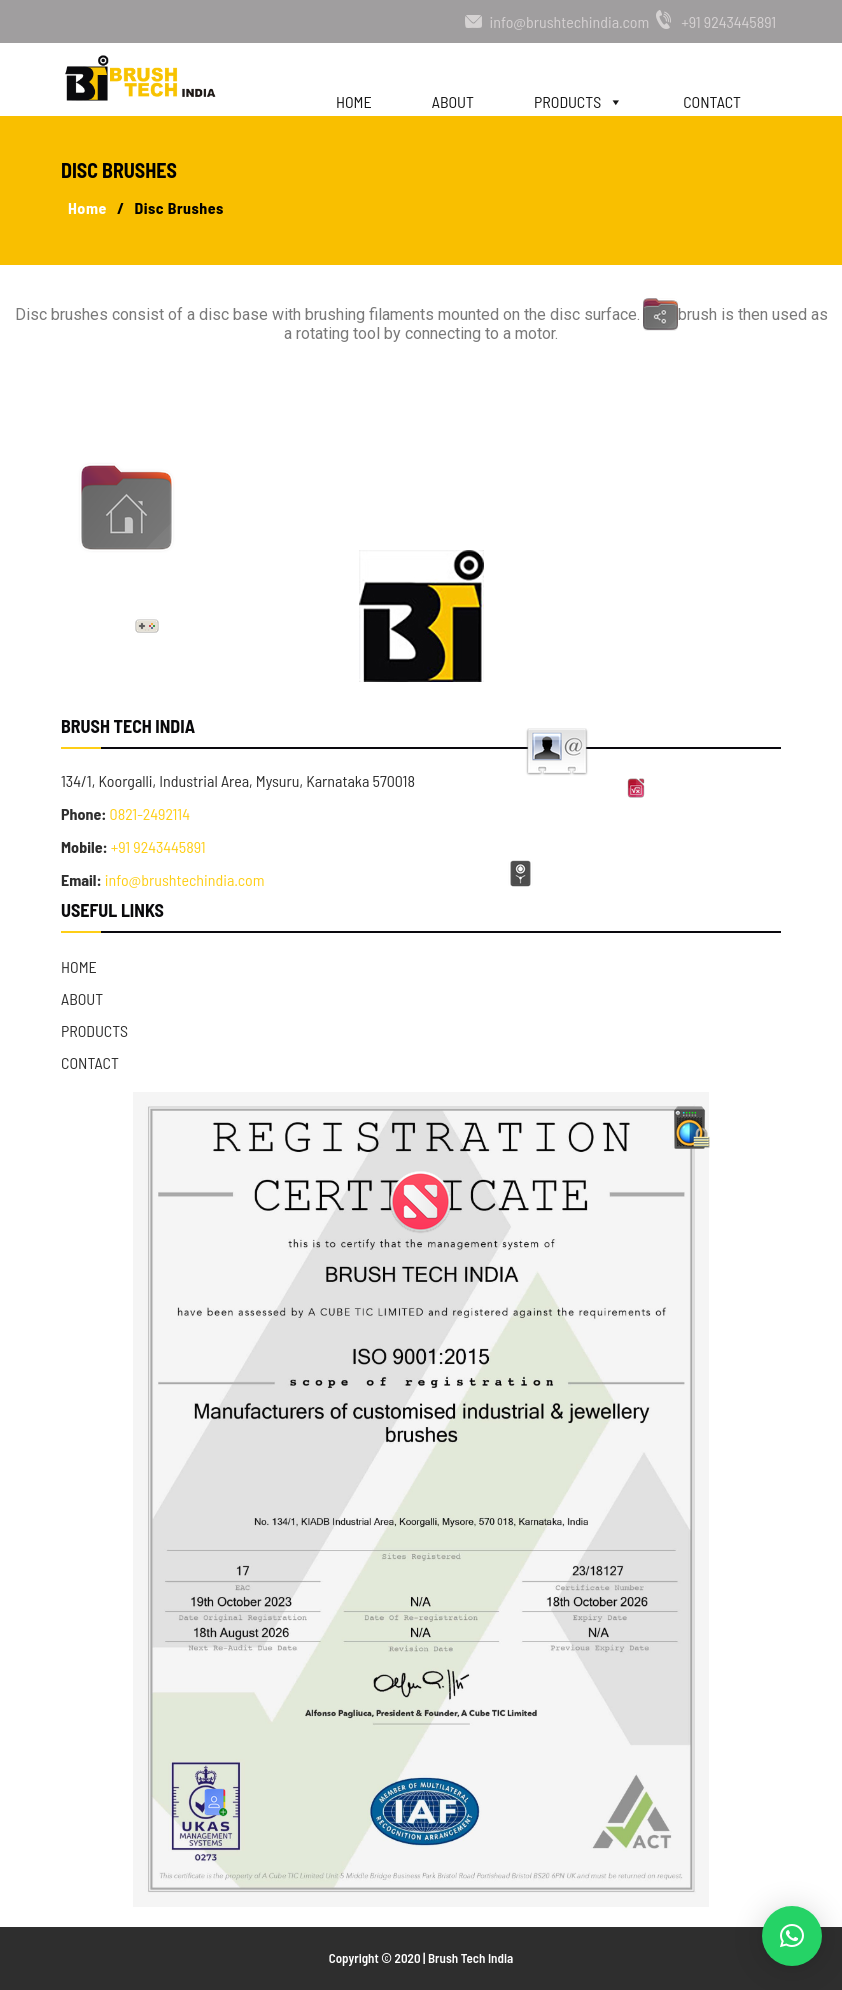  Describe the element at coordinates (215, 1802) in the screenshot. I see `add a new contact` at that location.